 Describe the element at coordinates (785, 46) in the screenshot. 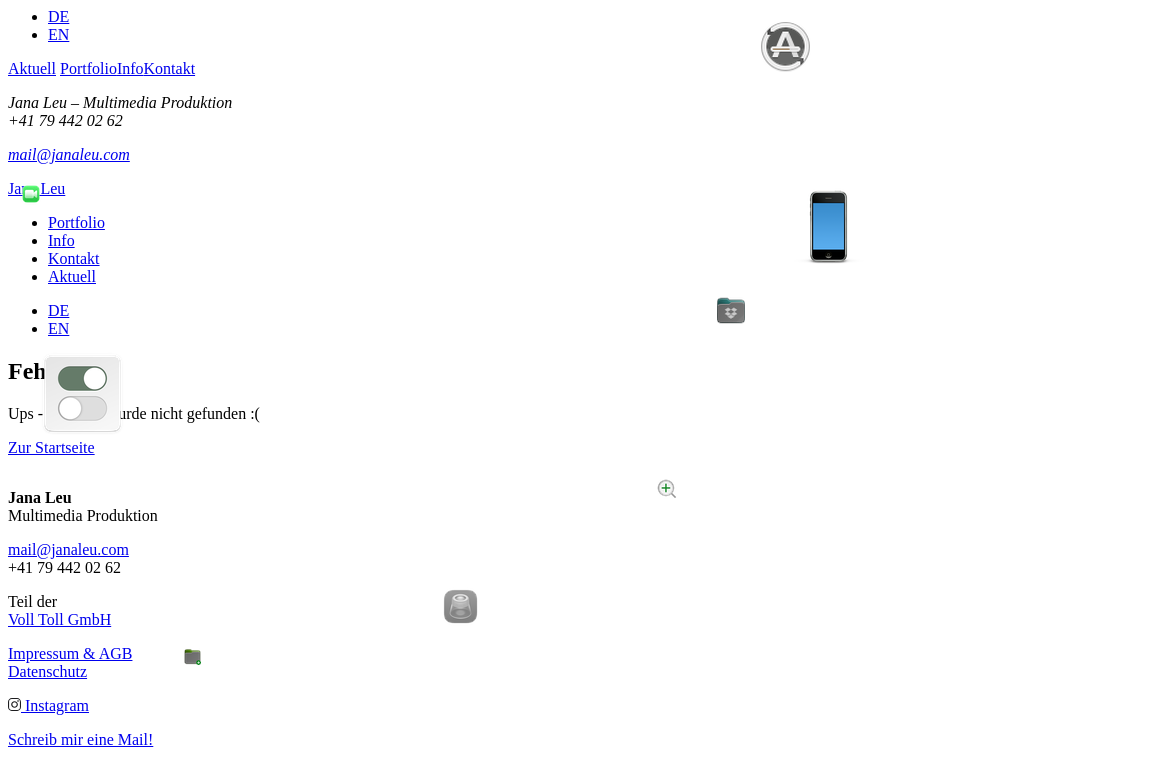

I see `open the software update notifier app` at that location.